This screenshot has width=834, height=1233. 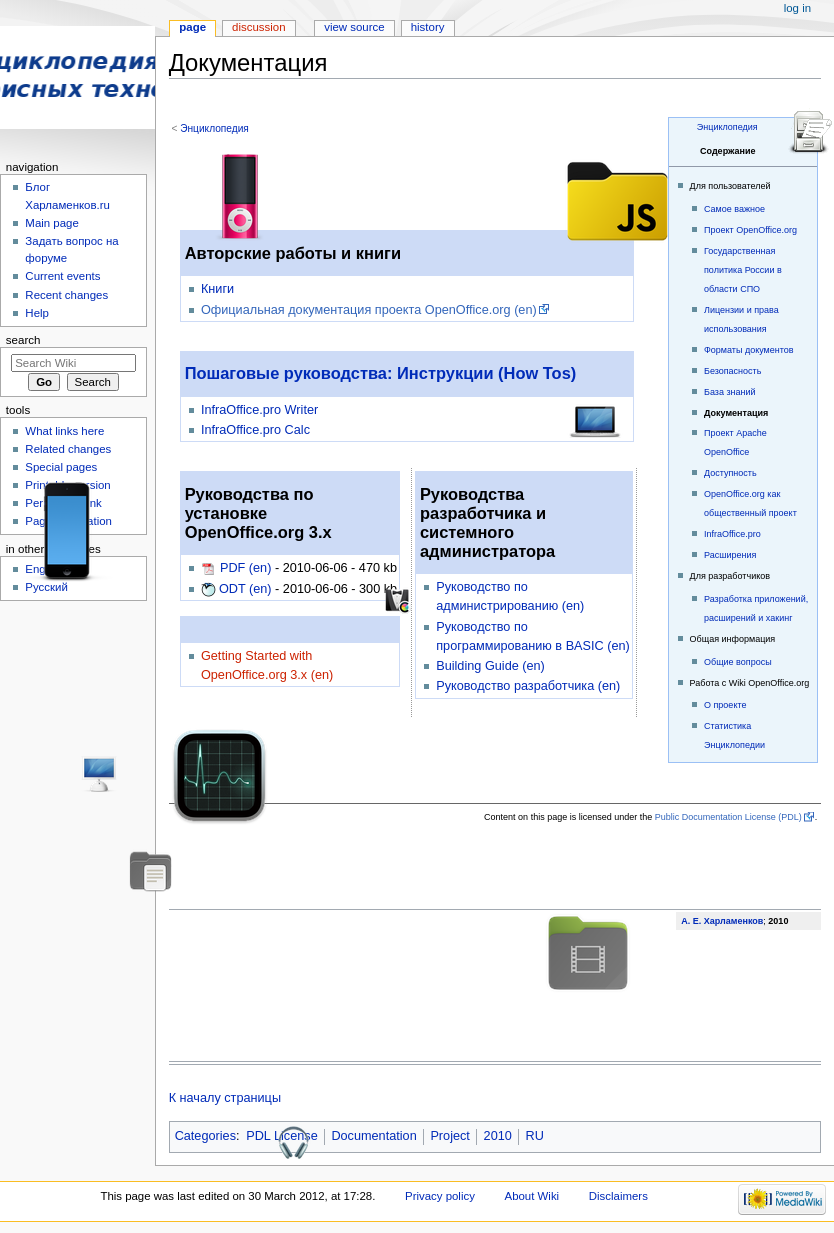 I want to click on open a document from file browser, so click(x=150, y=870).